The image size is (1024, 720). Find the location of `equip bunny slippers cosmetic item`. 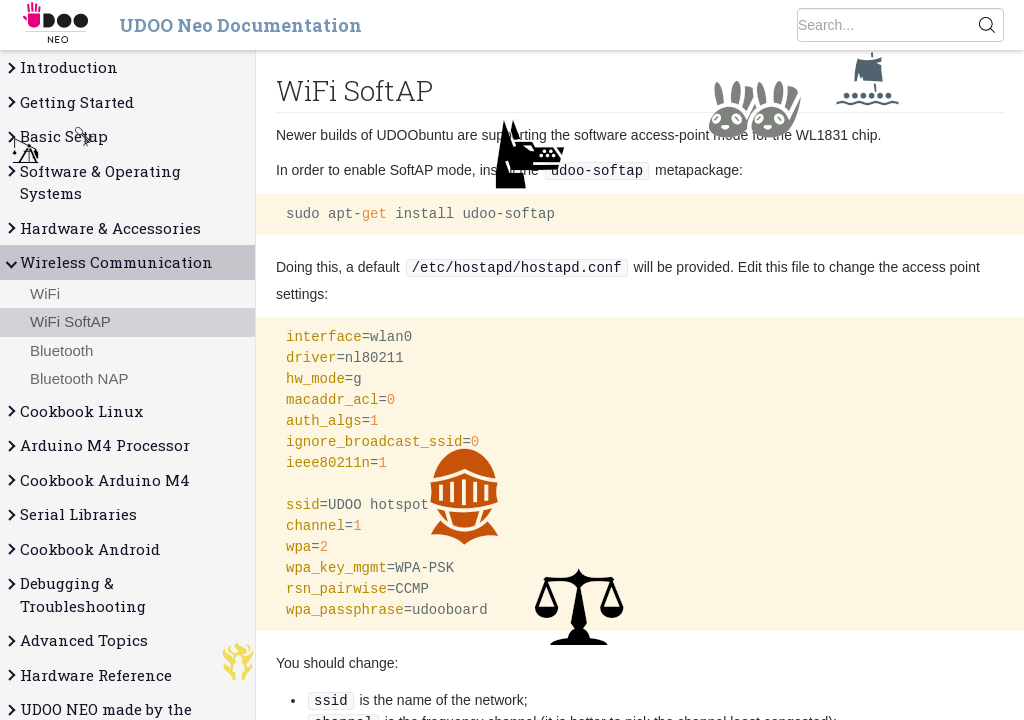

equip bunny slippers cosmetic item is located at coordinates (754, 106).